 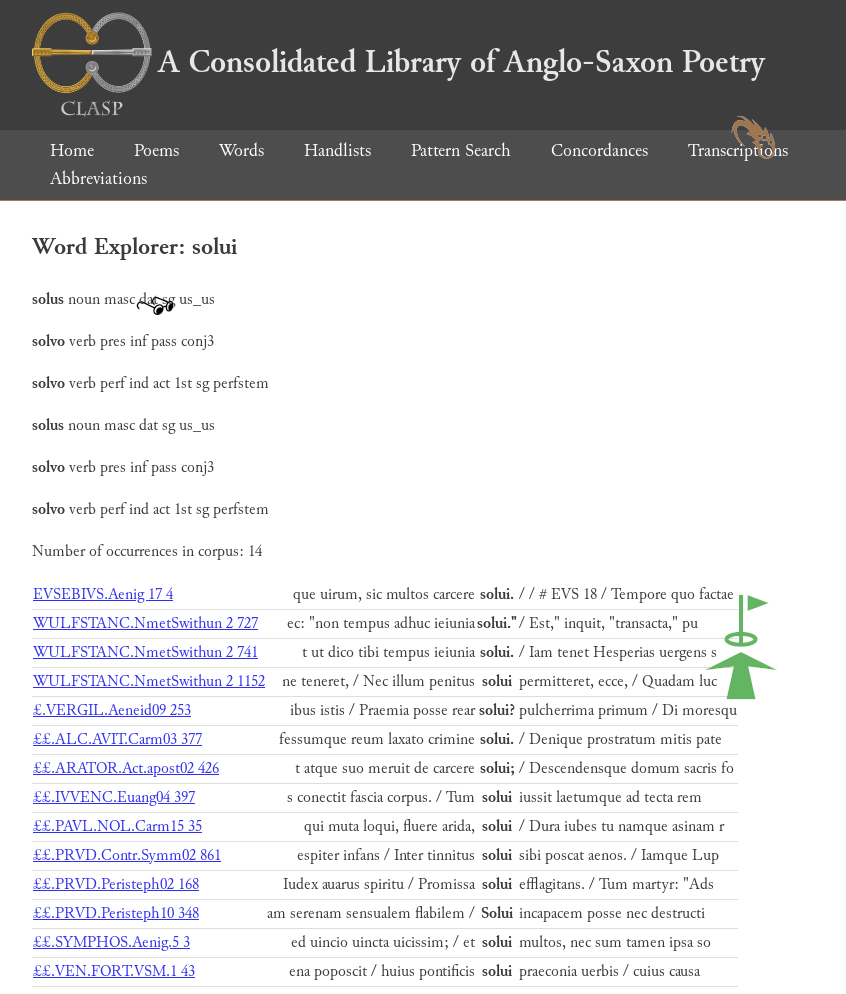 What do you see at coordinates (155, 306) in the screenshot?
I see `toggle reading mode or accessibility features` at bounding box center [155, 306].